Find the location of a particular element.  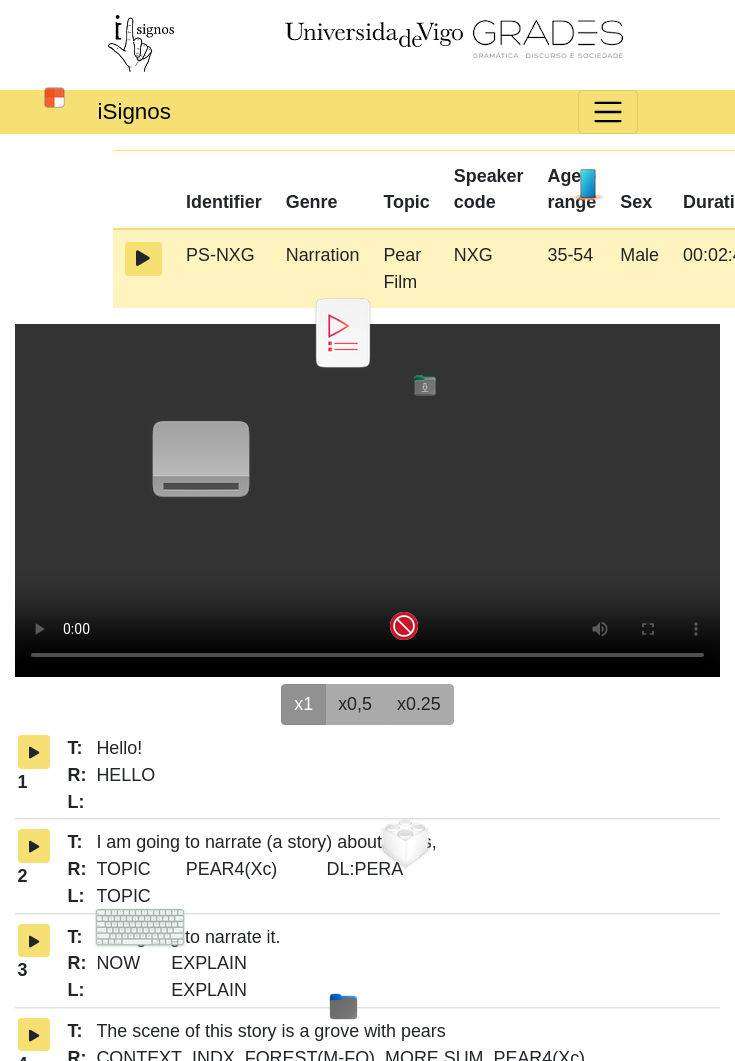

access removable storage device is located at coordinates (201, 459).